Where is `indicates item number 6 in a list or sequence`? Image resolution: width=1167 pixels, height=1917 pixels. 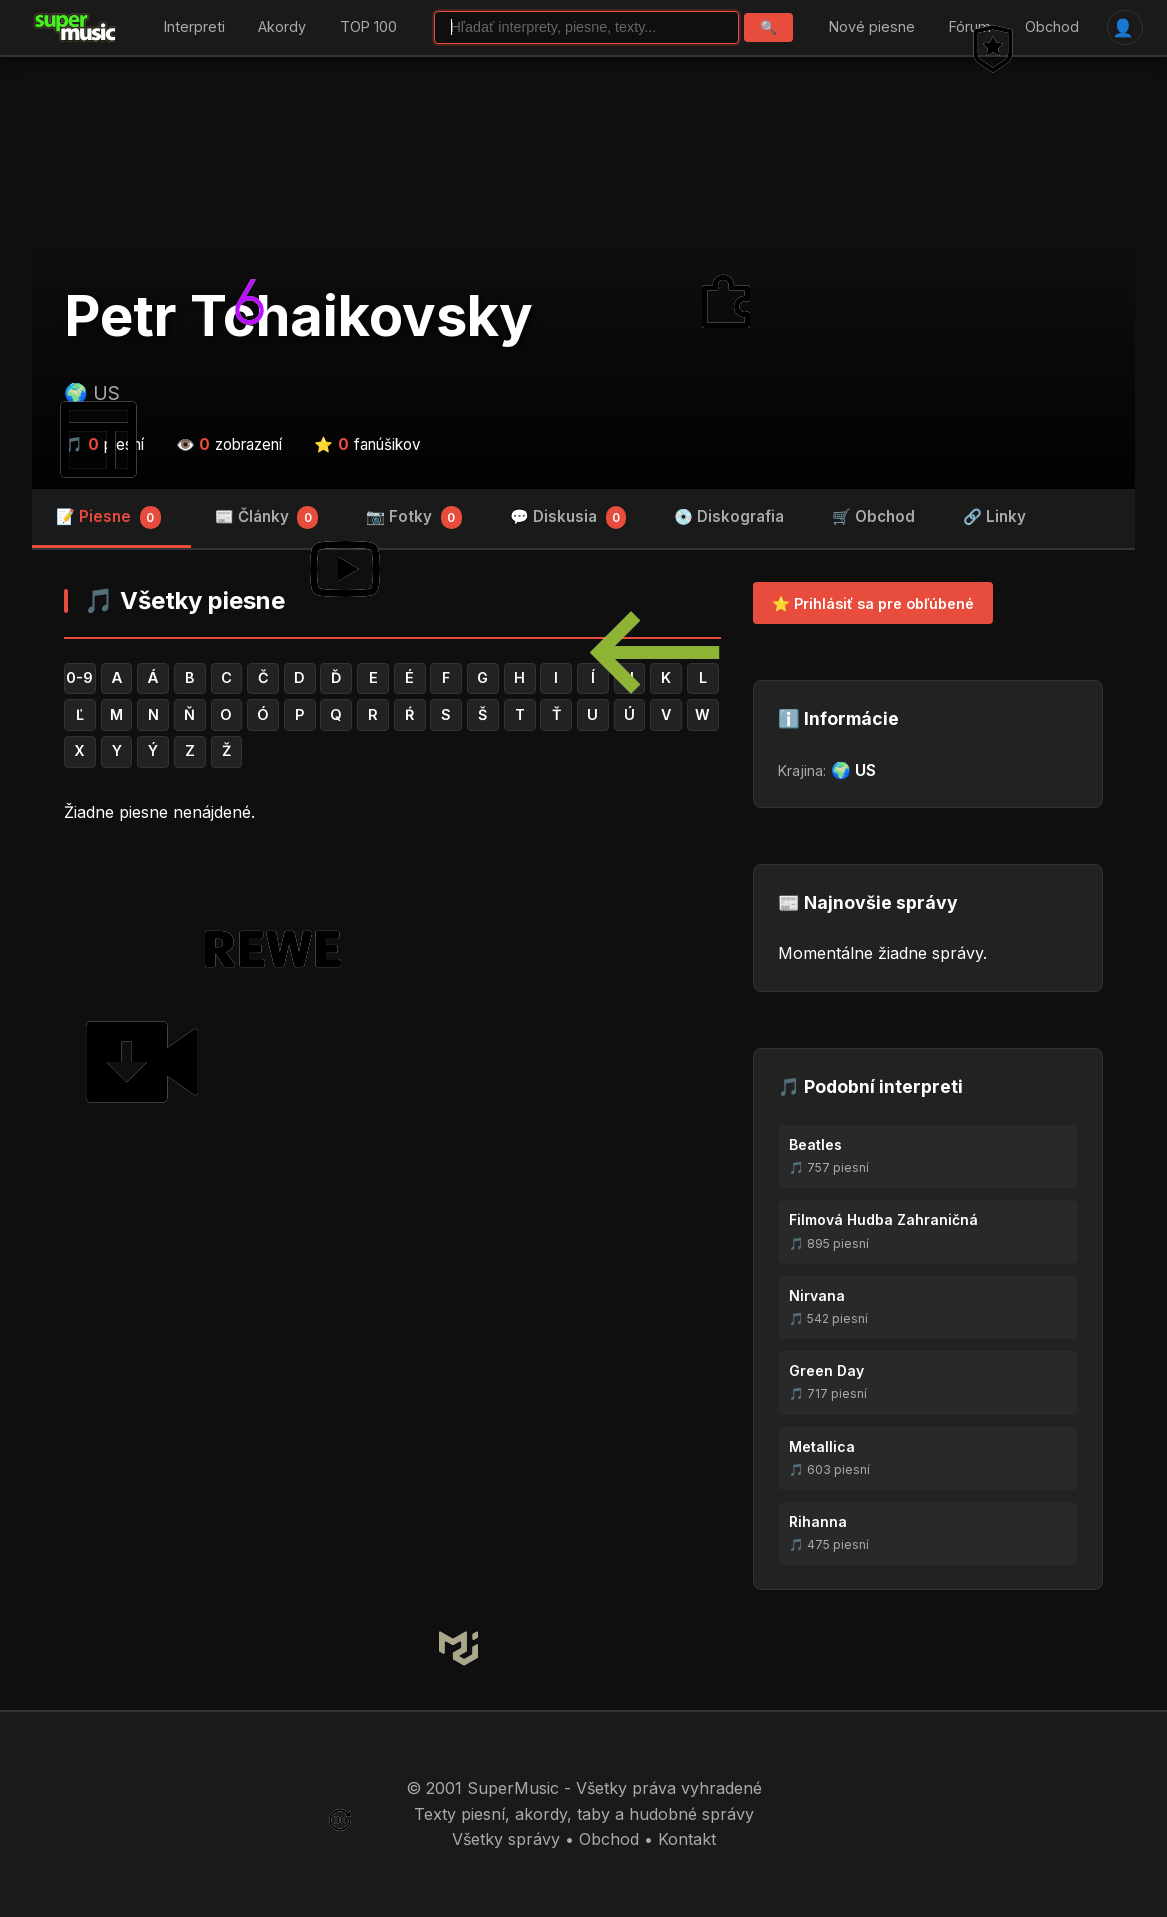 indicates item number 6 in a list or sequence is located at coordinates (249, 301).